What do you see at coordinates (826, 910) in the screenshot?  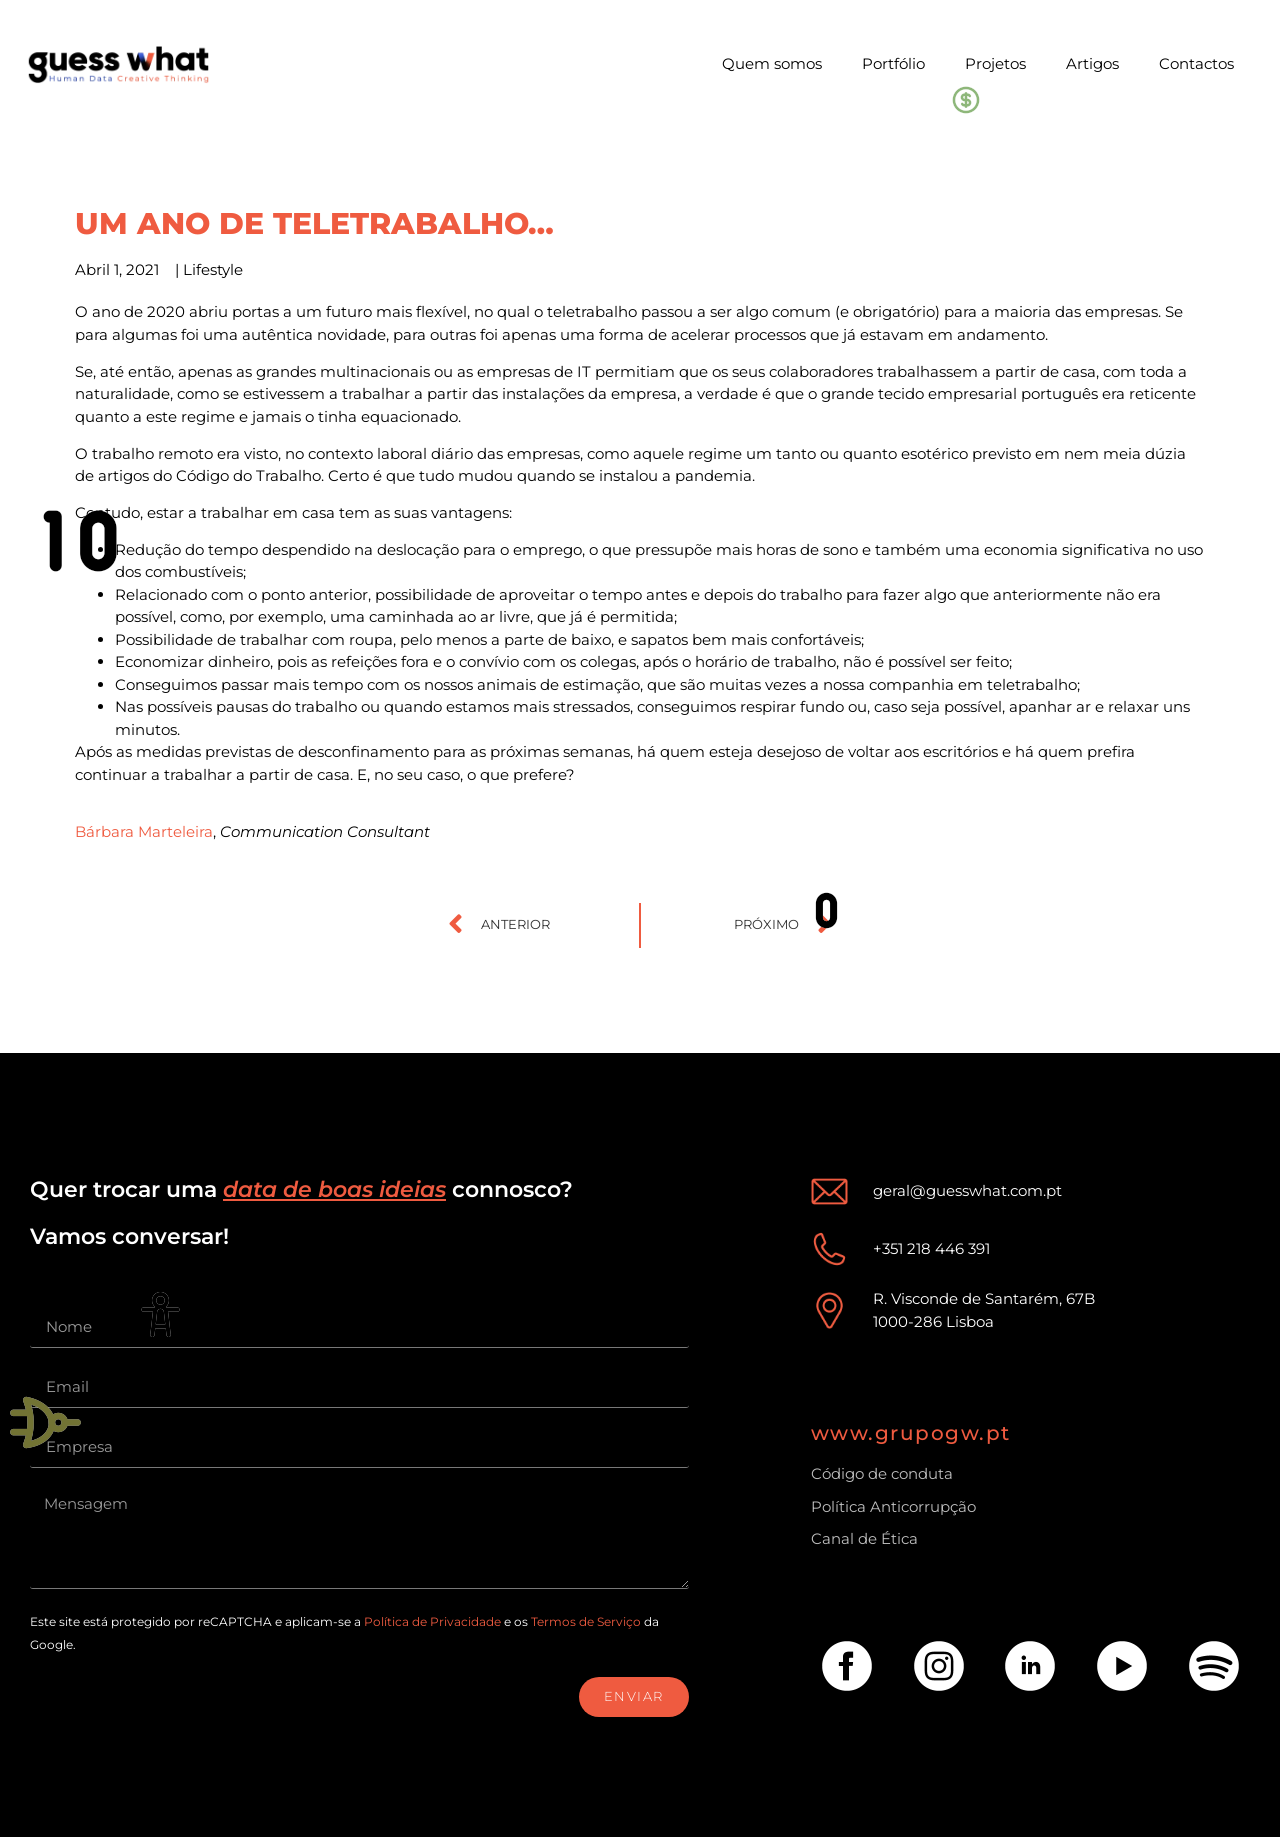 I see `indicates a lowercase letter "o" for text formatting` at bounding box center [826, 910].